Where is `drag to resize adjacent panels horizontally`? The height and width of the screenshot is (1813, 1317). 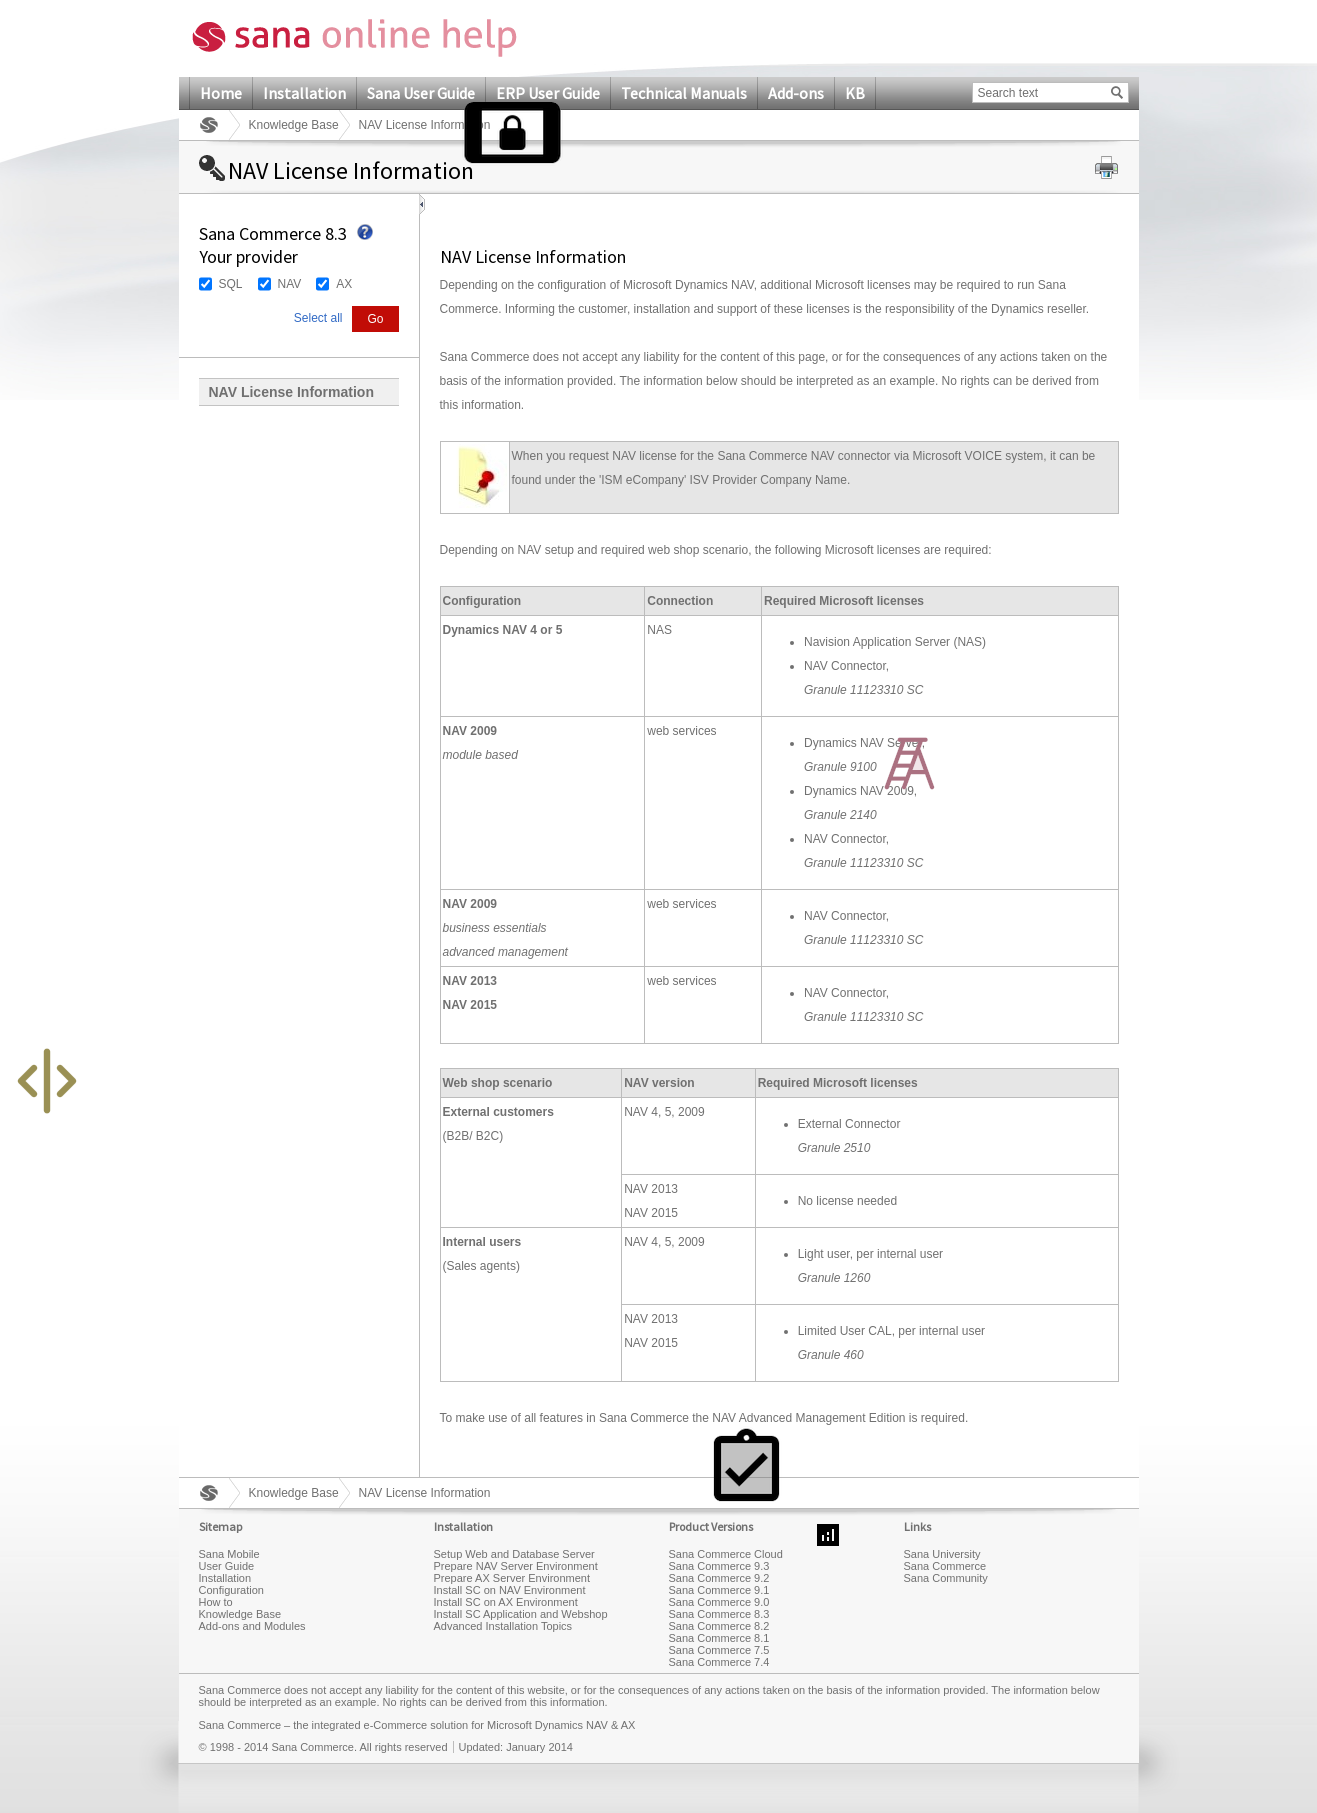 drag to resize adjacent panels horizontally is located at coordinates (47, 1081).